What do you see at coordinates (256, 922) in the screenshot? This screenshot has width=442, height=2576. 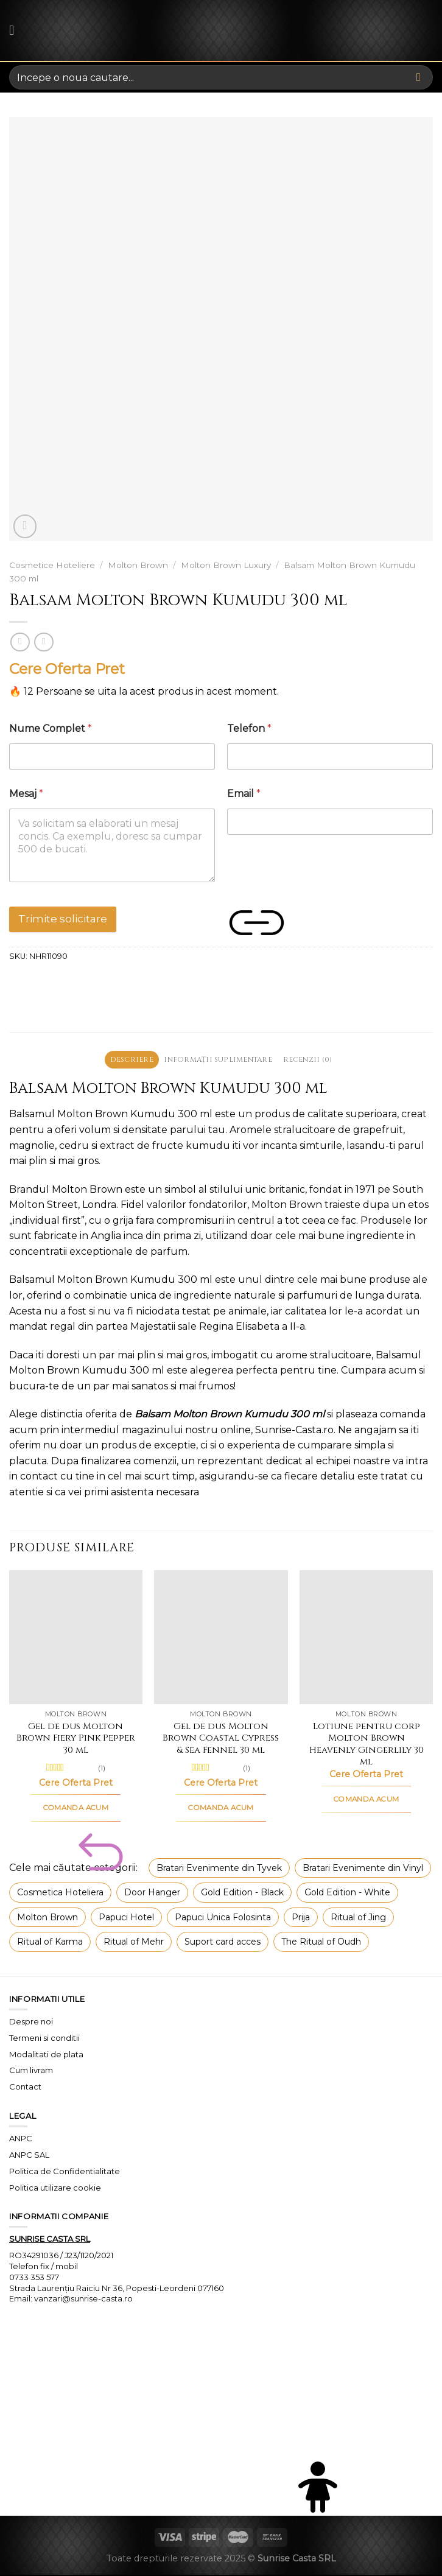 I see `copy link to clipboard` at bounding box center [256, 922].